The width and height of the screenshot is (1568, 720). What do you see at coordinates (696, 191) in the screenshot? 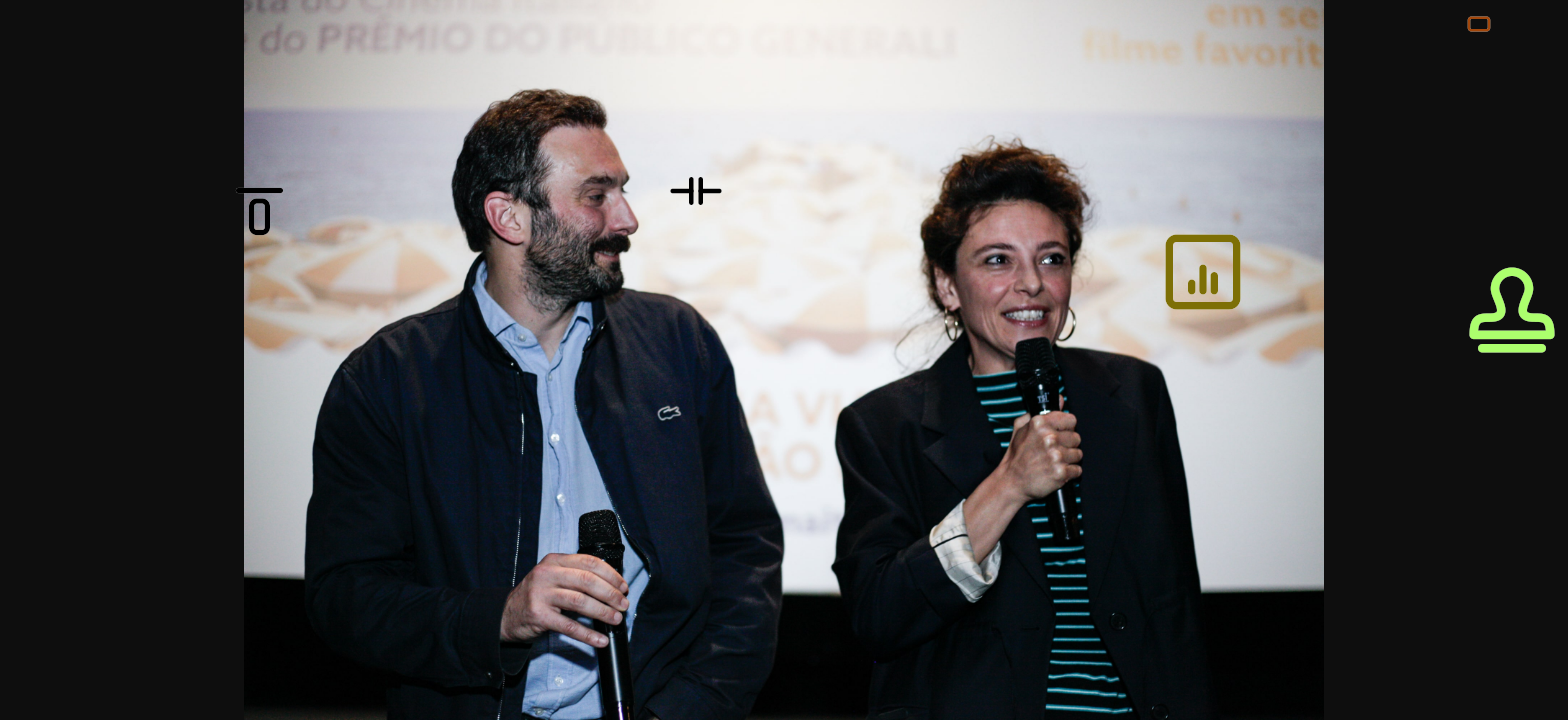
I see `capacitor component in a circuit diagram` at bounding box center [696, 191].